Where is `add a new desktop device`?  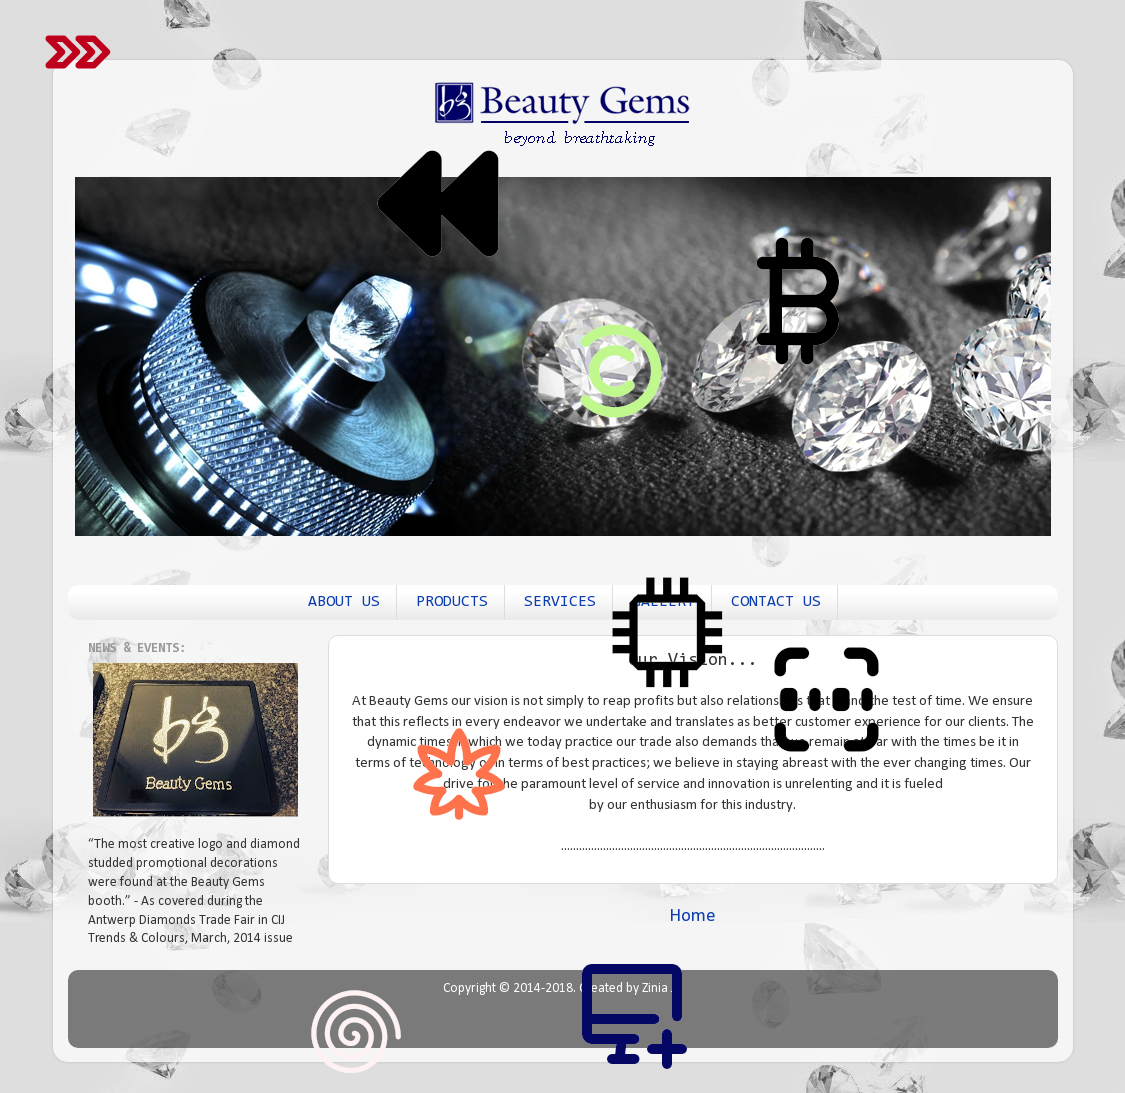
add a new desktop device is located at coordinates (632, 1014).